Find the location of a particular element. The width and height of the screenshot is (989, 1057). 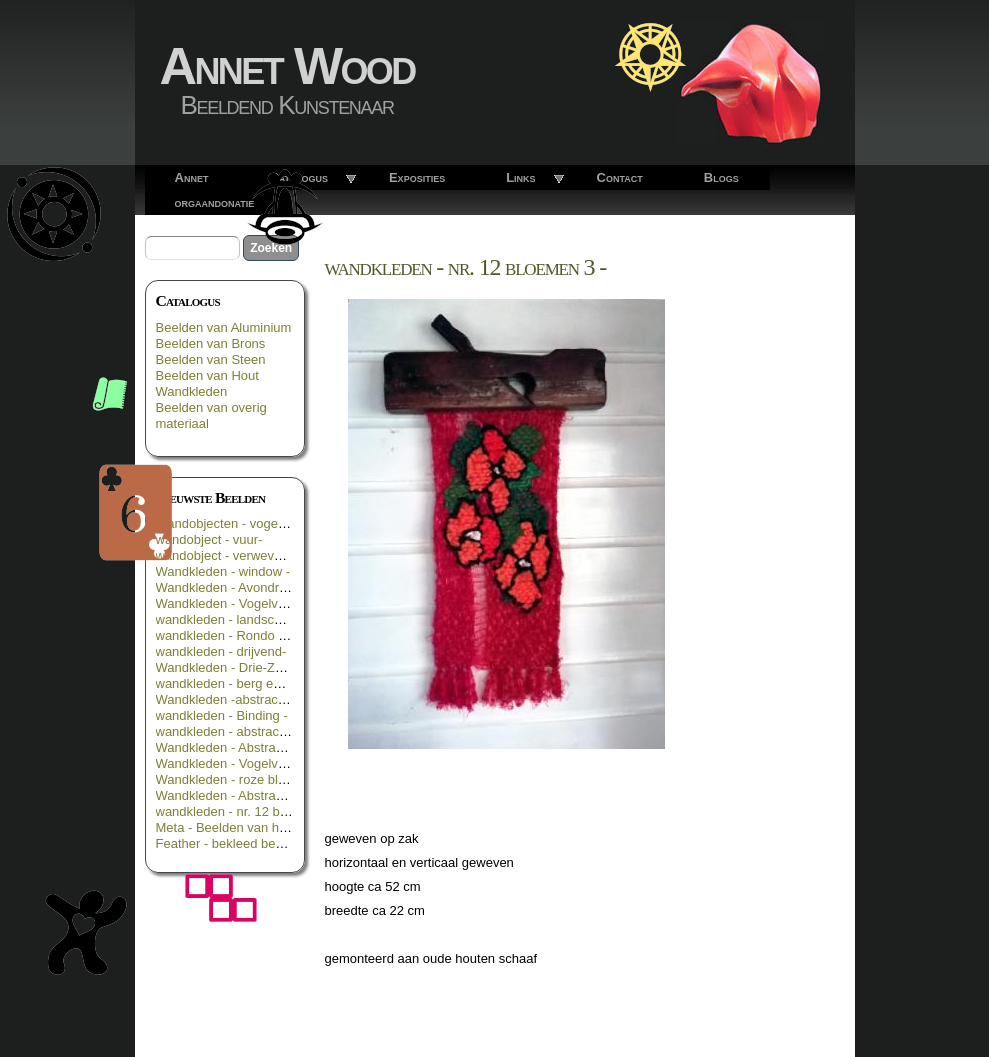

rotate or place a z-shaped tetris block is located at coordinates (221, 898).